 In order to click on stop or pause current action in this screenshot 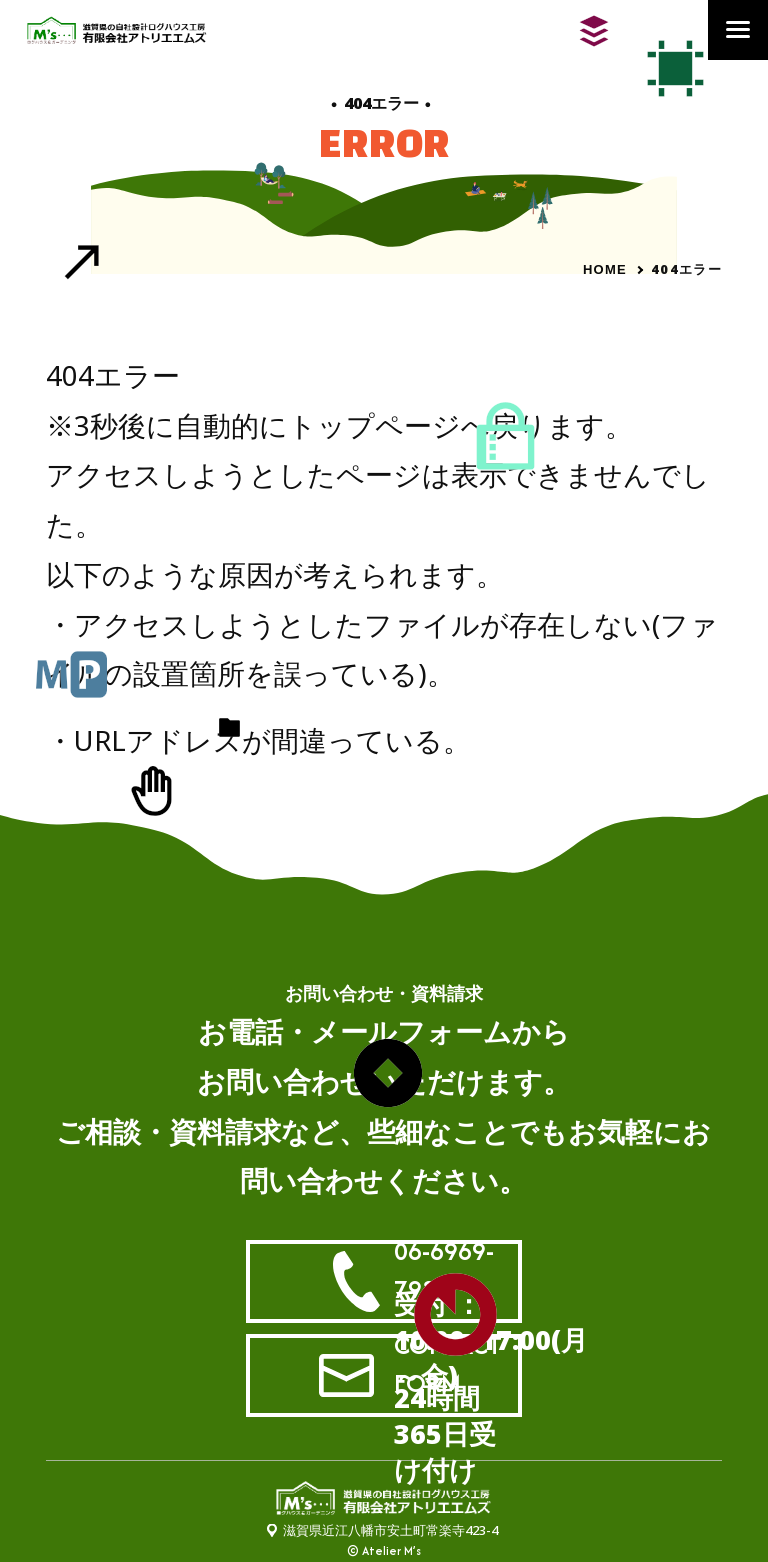, I will do `click(152, 792)`.